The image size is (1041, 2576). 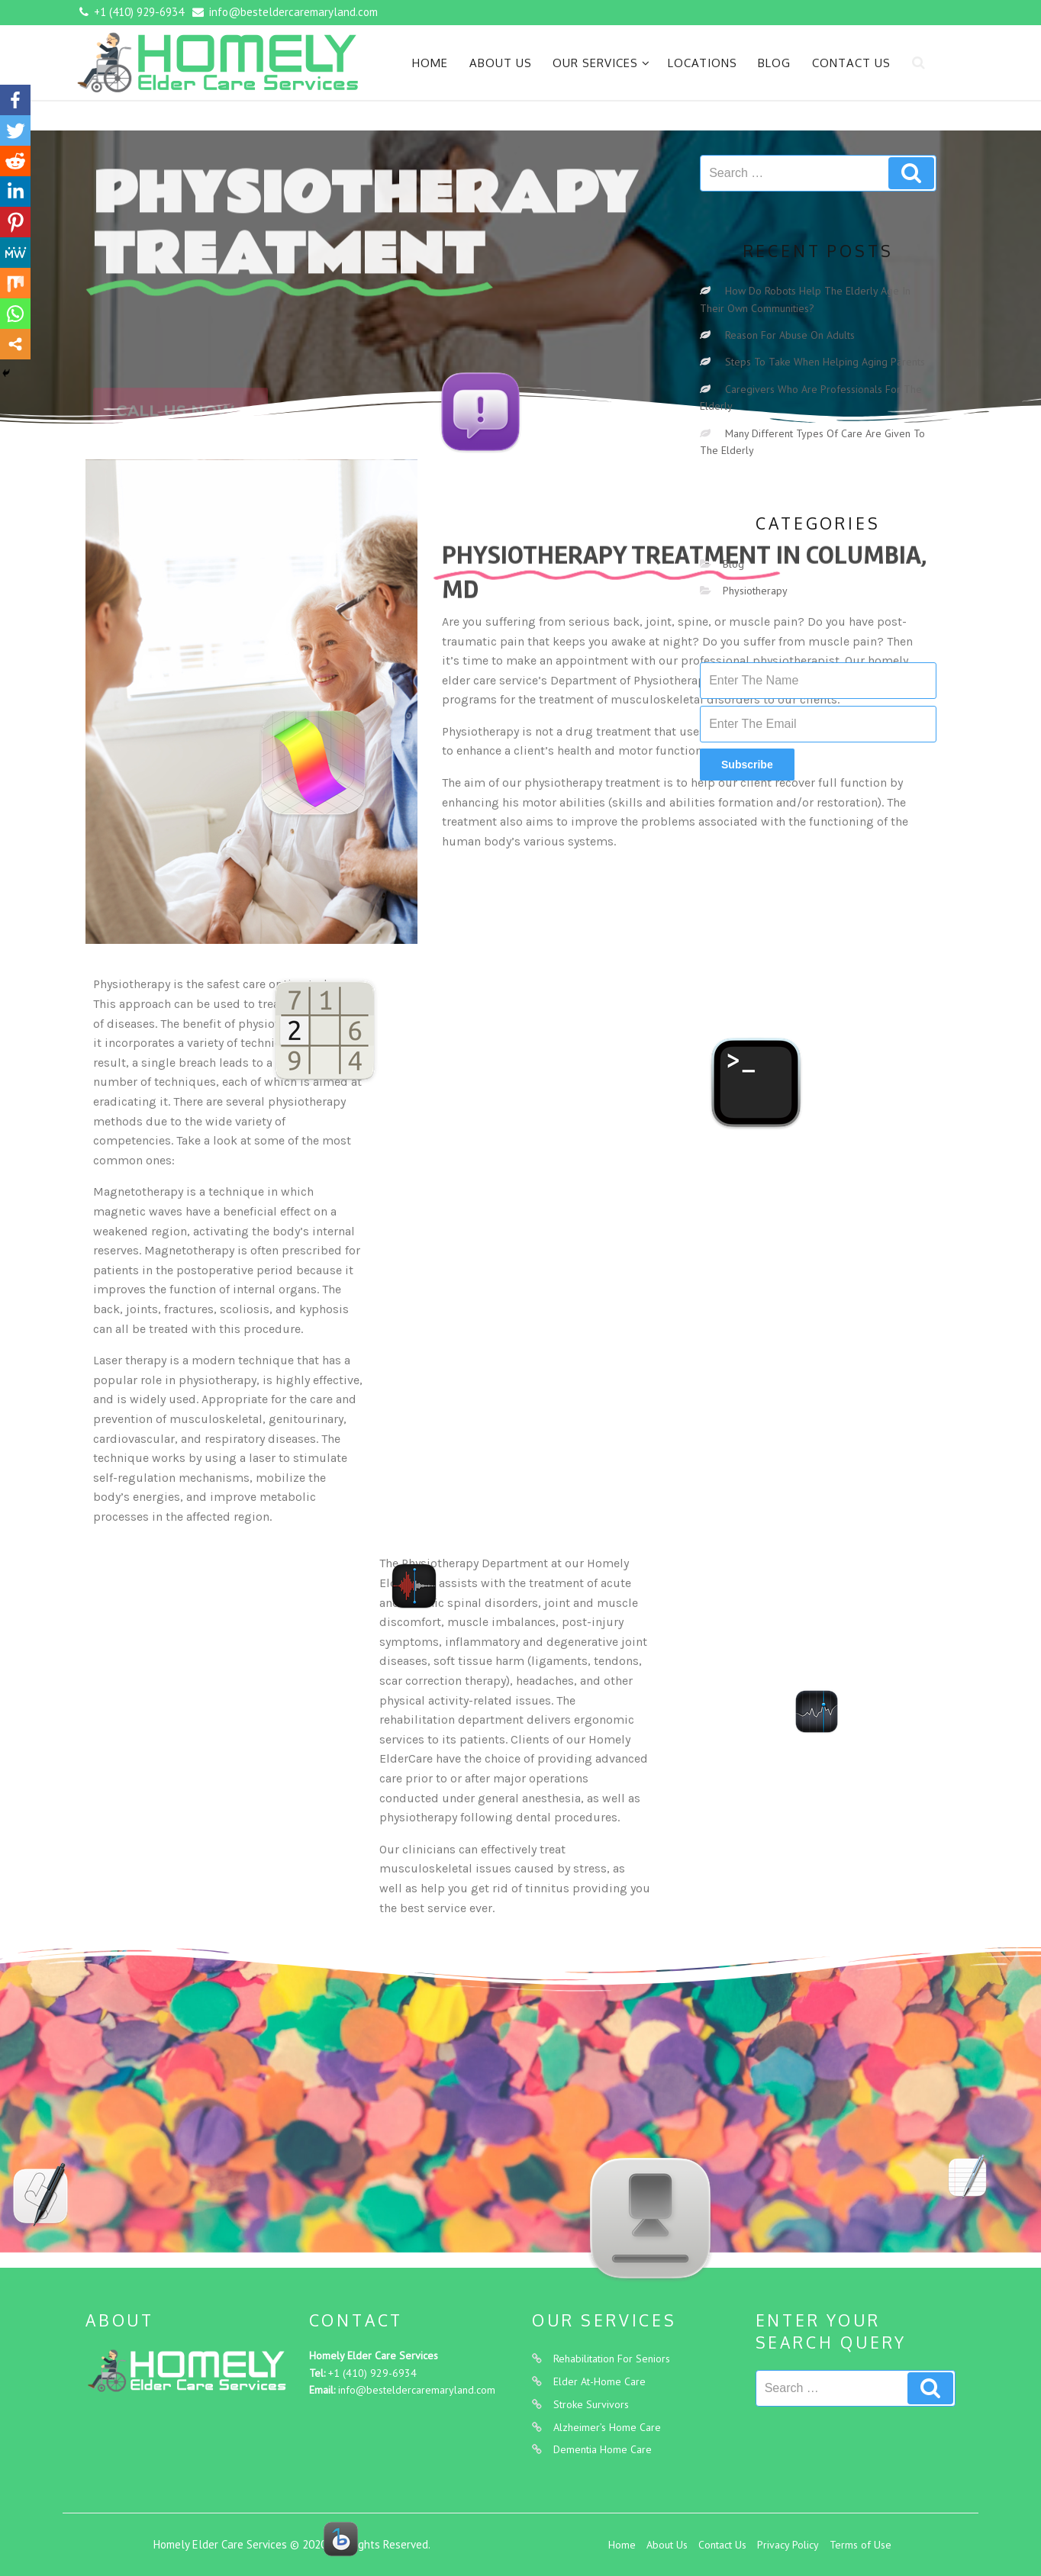 I want to click on open script editor to write or edit applescript code, so click(x=40, y=2196).